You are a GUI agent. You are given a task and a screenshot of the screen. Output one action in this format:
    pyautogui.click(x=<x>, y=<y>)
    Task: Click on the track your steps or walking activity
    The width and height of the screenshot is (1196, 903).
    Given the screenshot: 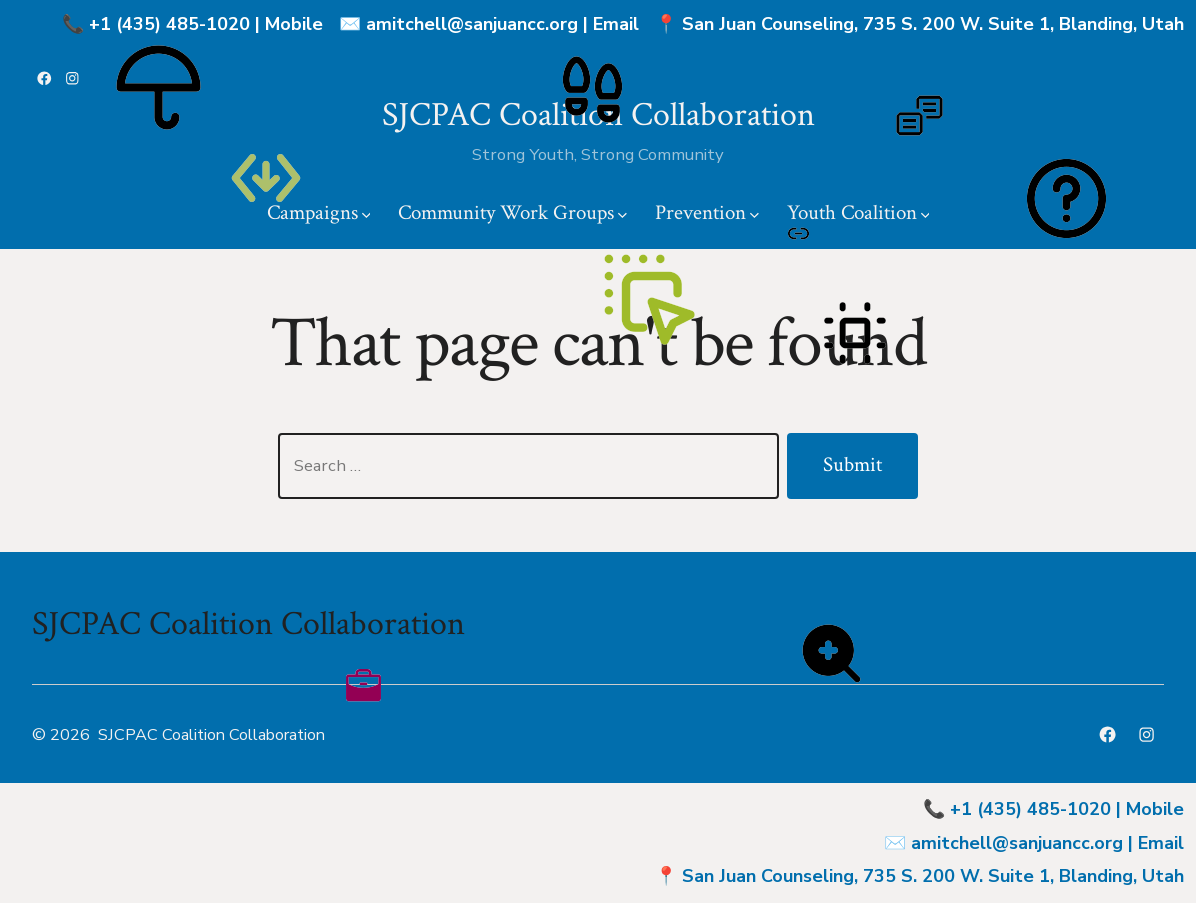 What is the action you would take?
    pyautogui.click(x=592, y=89)
    